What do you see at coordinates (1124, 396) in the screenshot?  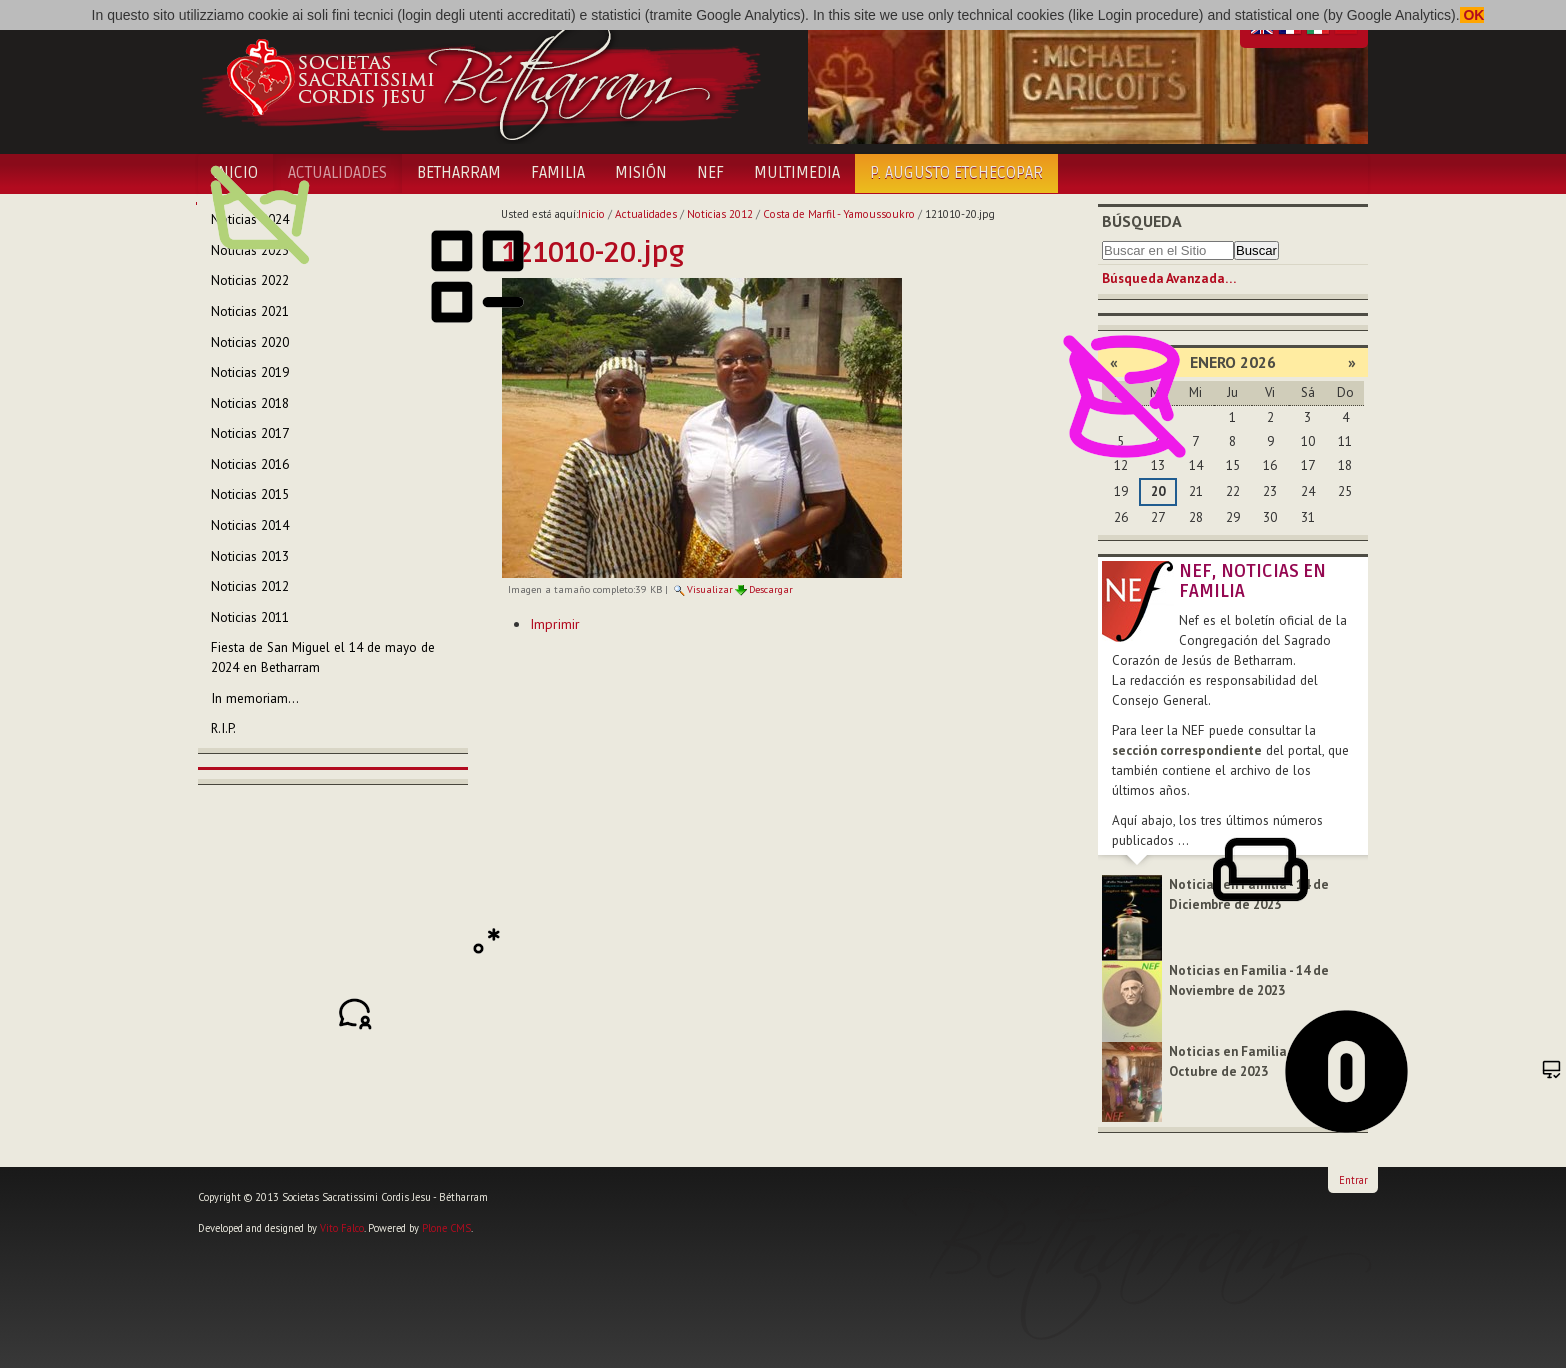 I see `diabolo juggling mode disabled` at bounding box center [1124, 396].